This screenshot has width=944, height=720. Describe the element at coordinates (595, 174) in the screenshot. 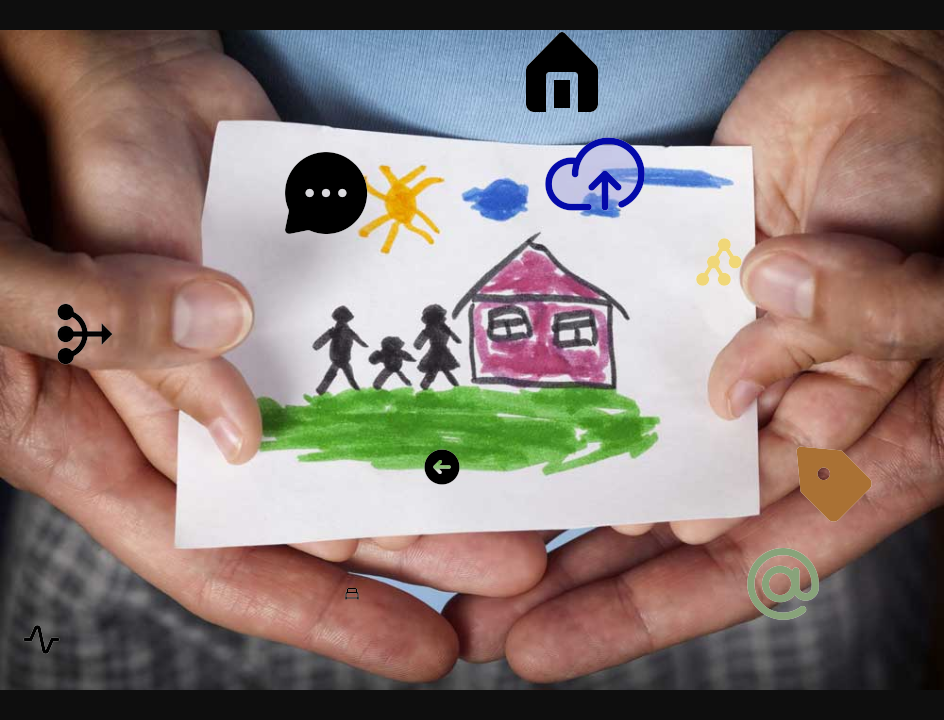

I see `upload file to cloud storage` at that location.